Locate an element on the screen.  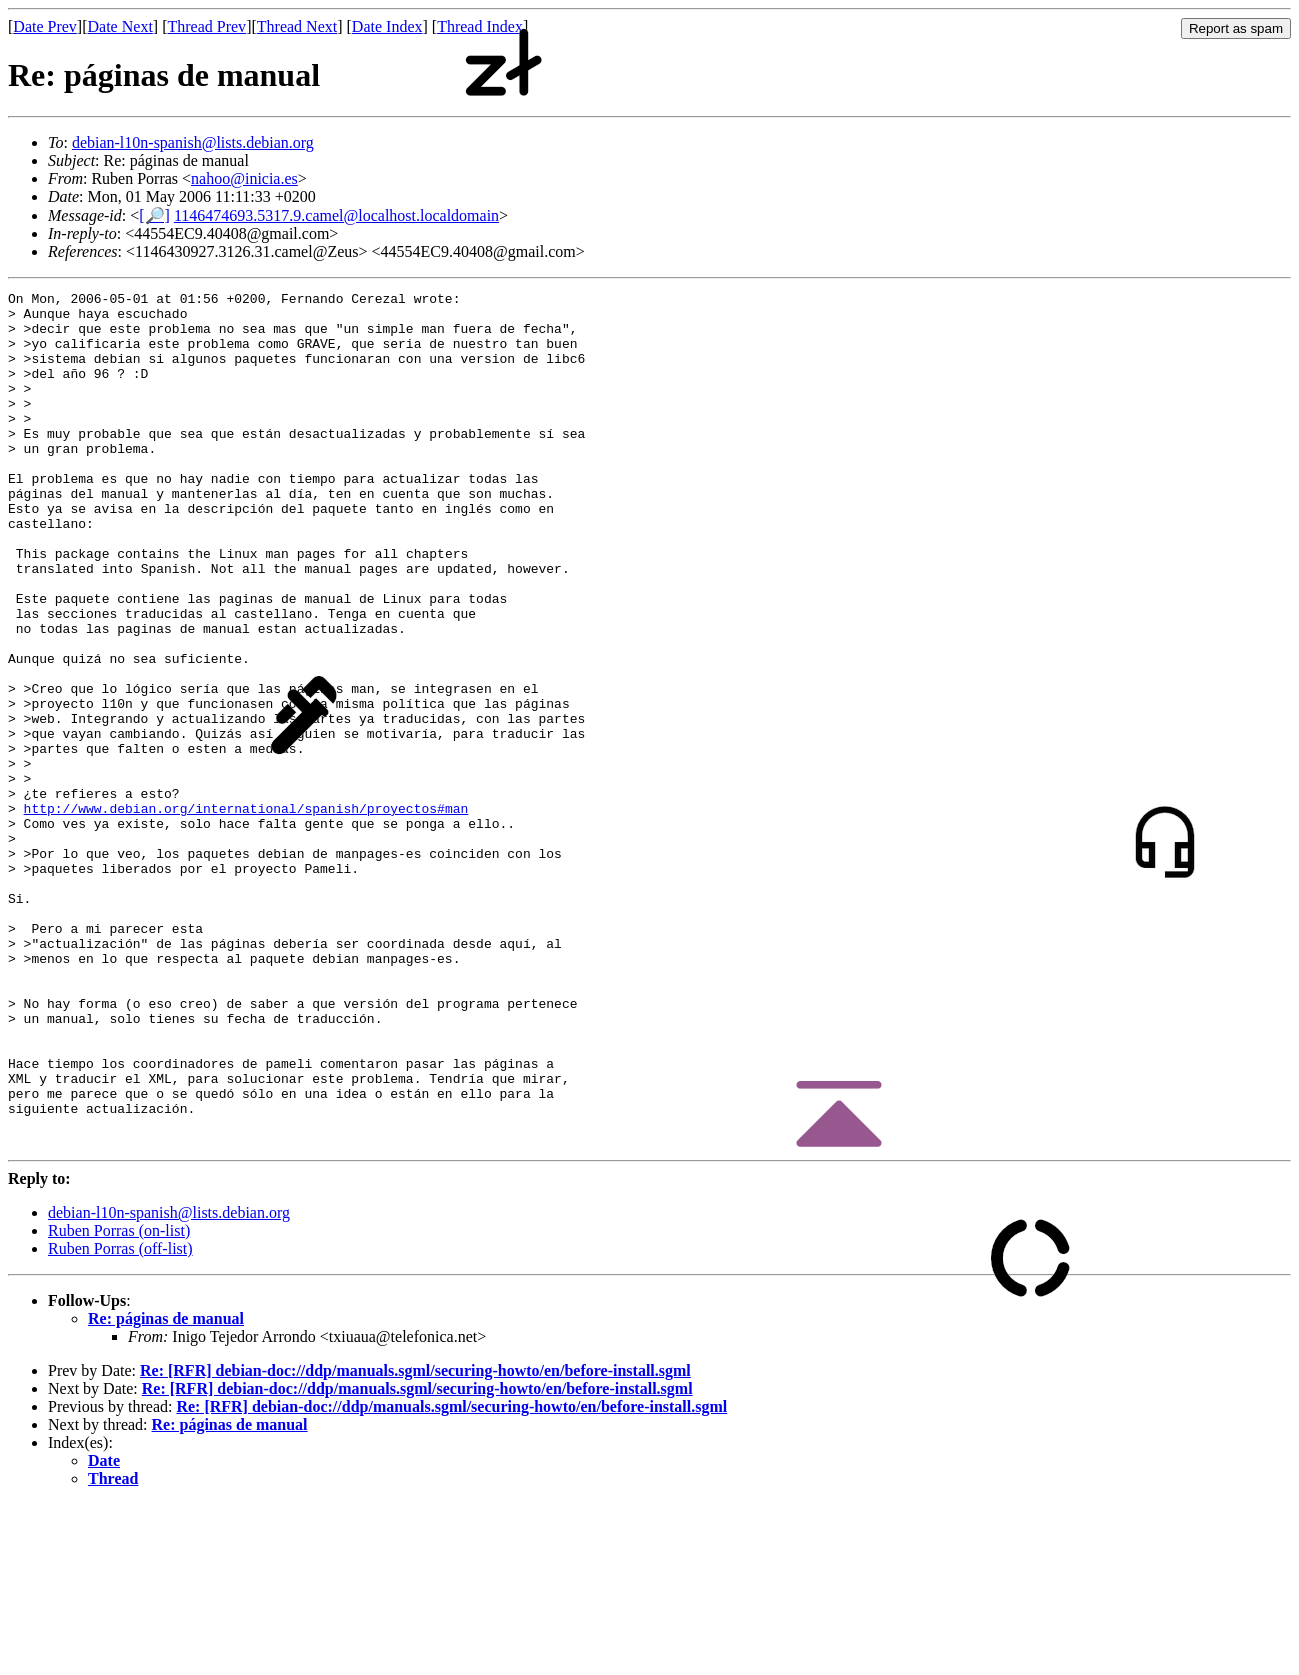
indicates price or amount in Polish złoty is located at coordinates (501, 64).